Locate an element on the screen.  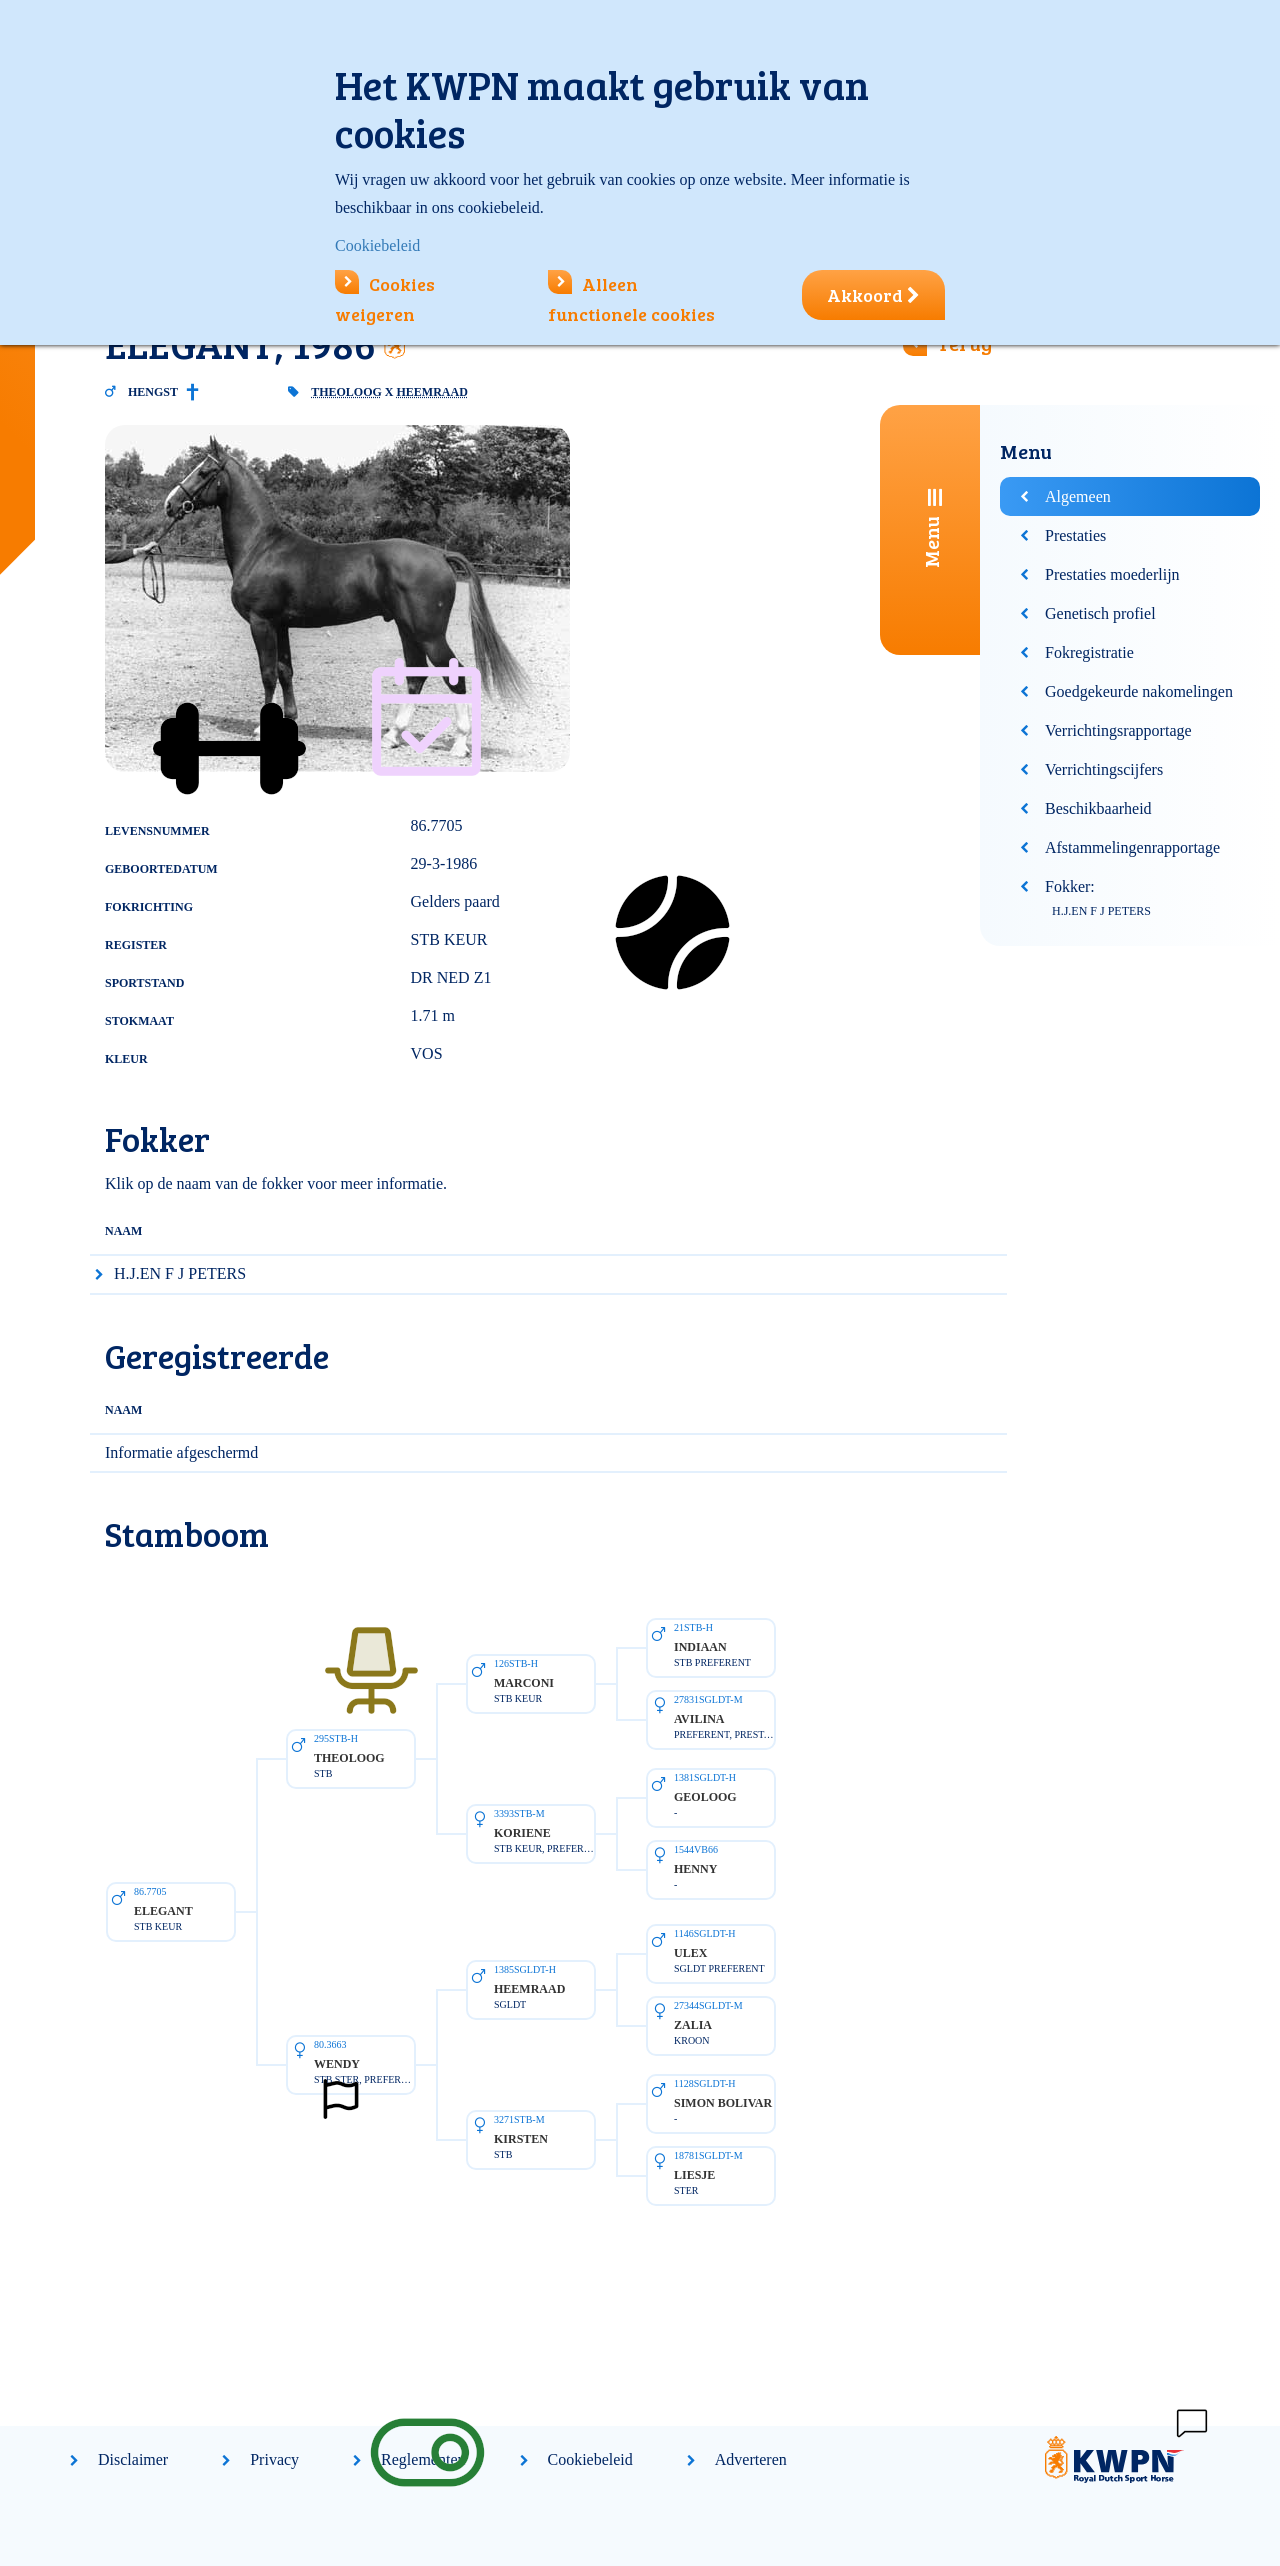
open chat or messaging is located at coordinates (1192, 2421).